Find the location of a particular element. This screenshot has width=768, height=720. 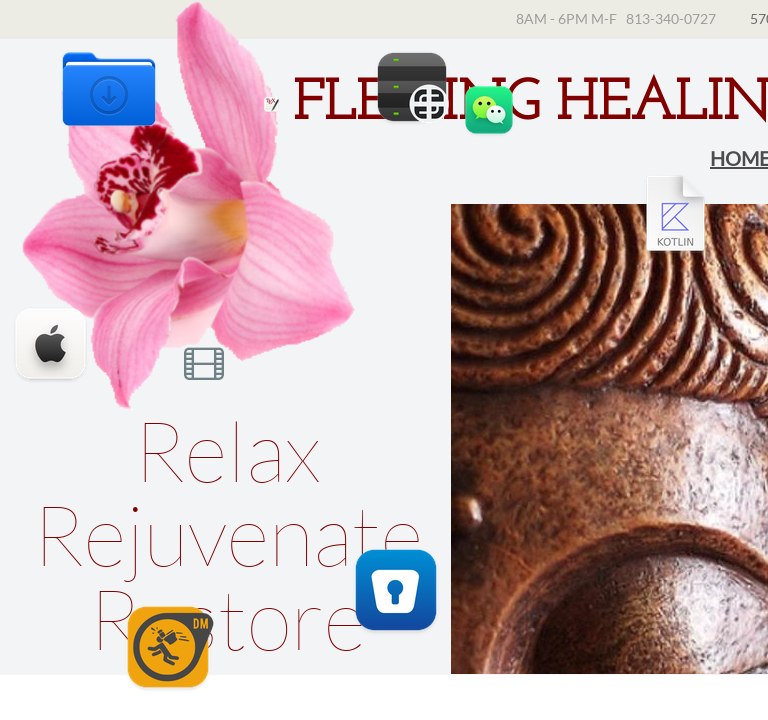

open video player application is located at coordinates (204, 365).